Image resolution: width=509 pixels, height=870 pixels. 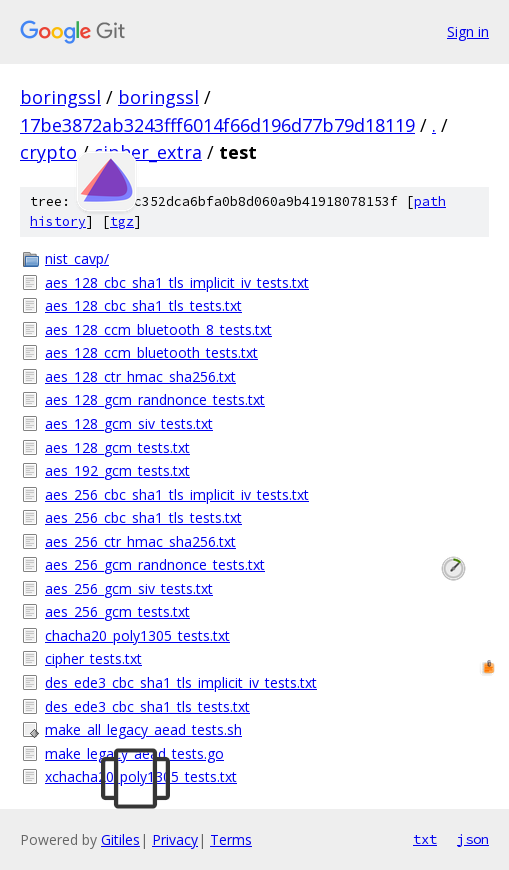 What do you see at coordinates (487, 668) in the screenshot?
I see `open pdf metadata editor app` at bounding box center [487, 668].